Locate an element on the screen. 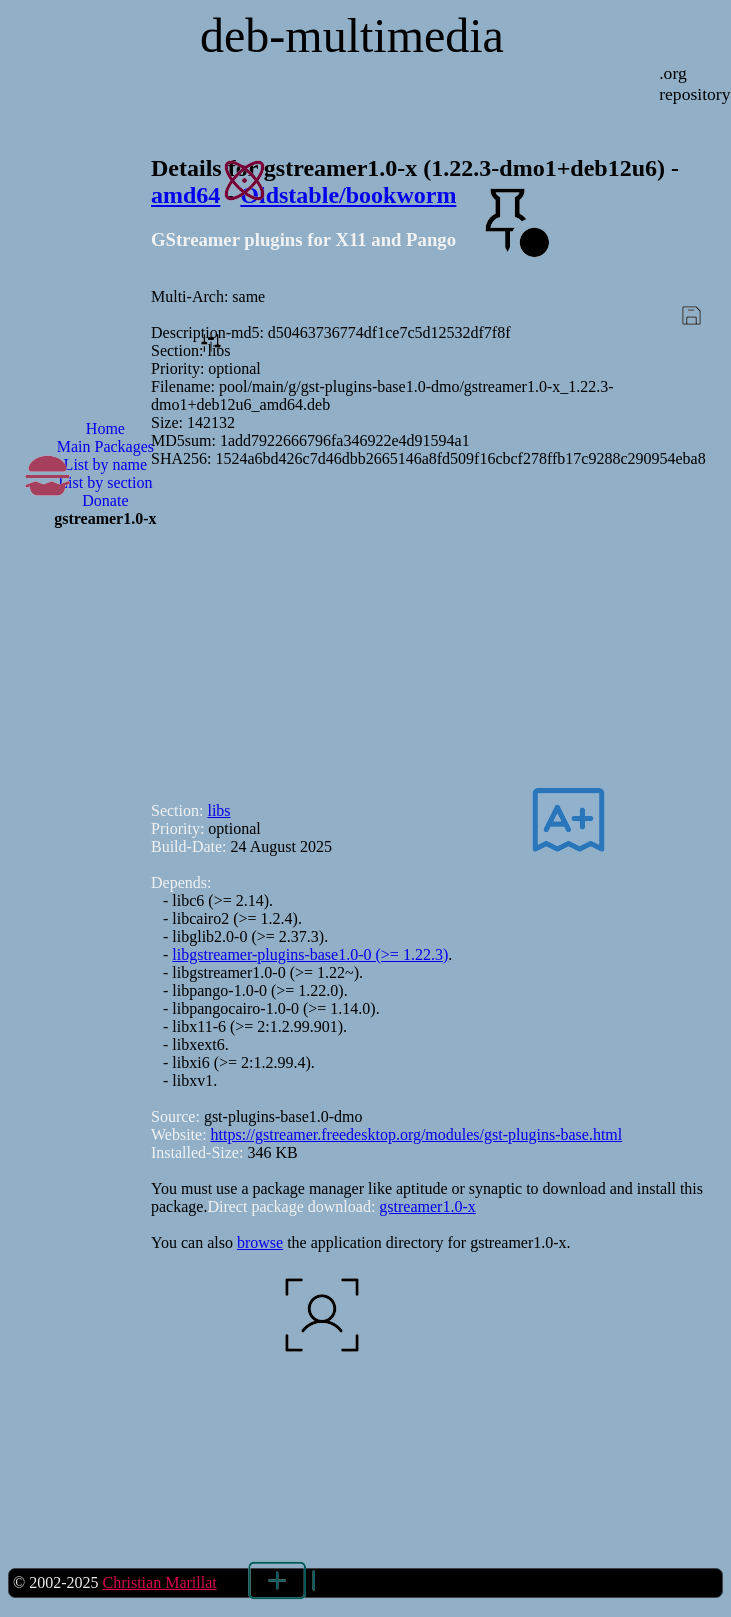  adjust settings or preferences is located at coordinates (211, 343).